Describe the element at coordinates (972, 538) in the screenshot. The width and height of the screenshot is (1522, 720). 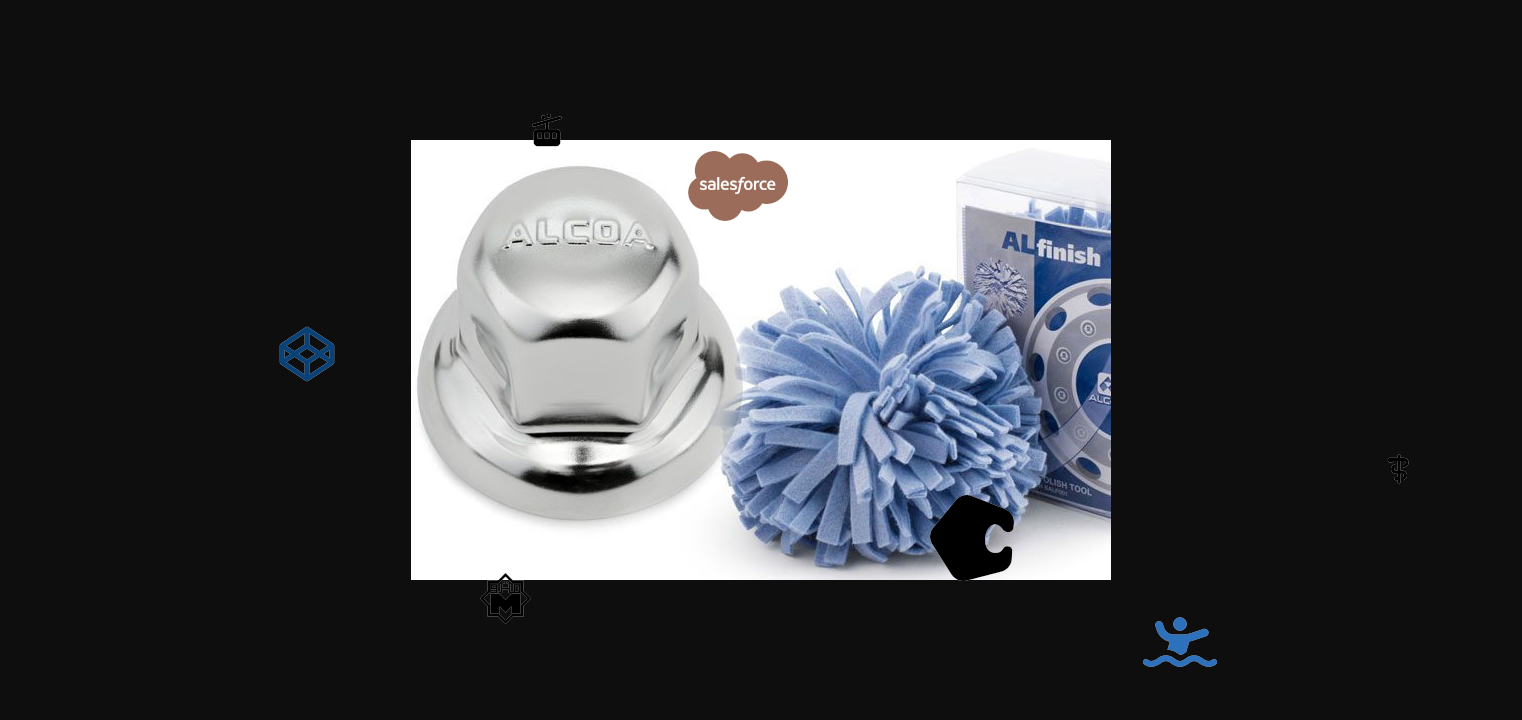
I see `open HumHub social network platform` at that location.